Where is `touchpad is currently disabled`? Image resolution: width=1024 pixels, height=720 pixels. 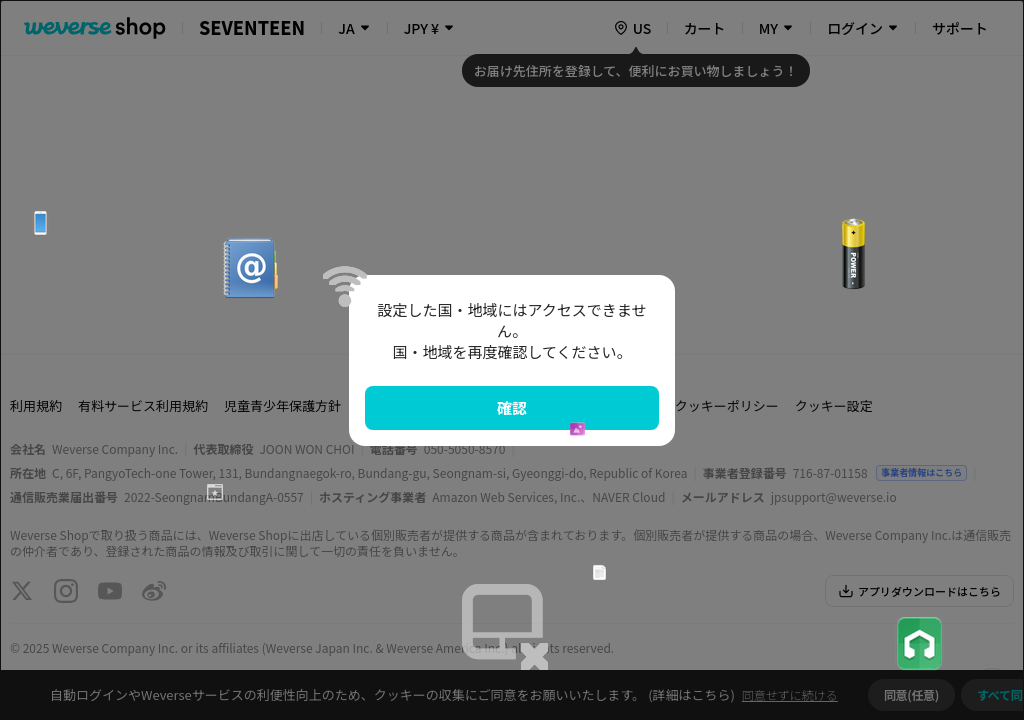 touchpad is currently disabled is located at coordinates (505, 627).